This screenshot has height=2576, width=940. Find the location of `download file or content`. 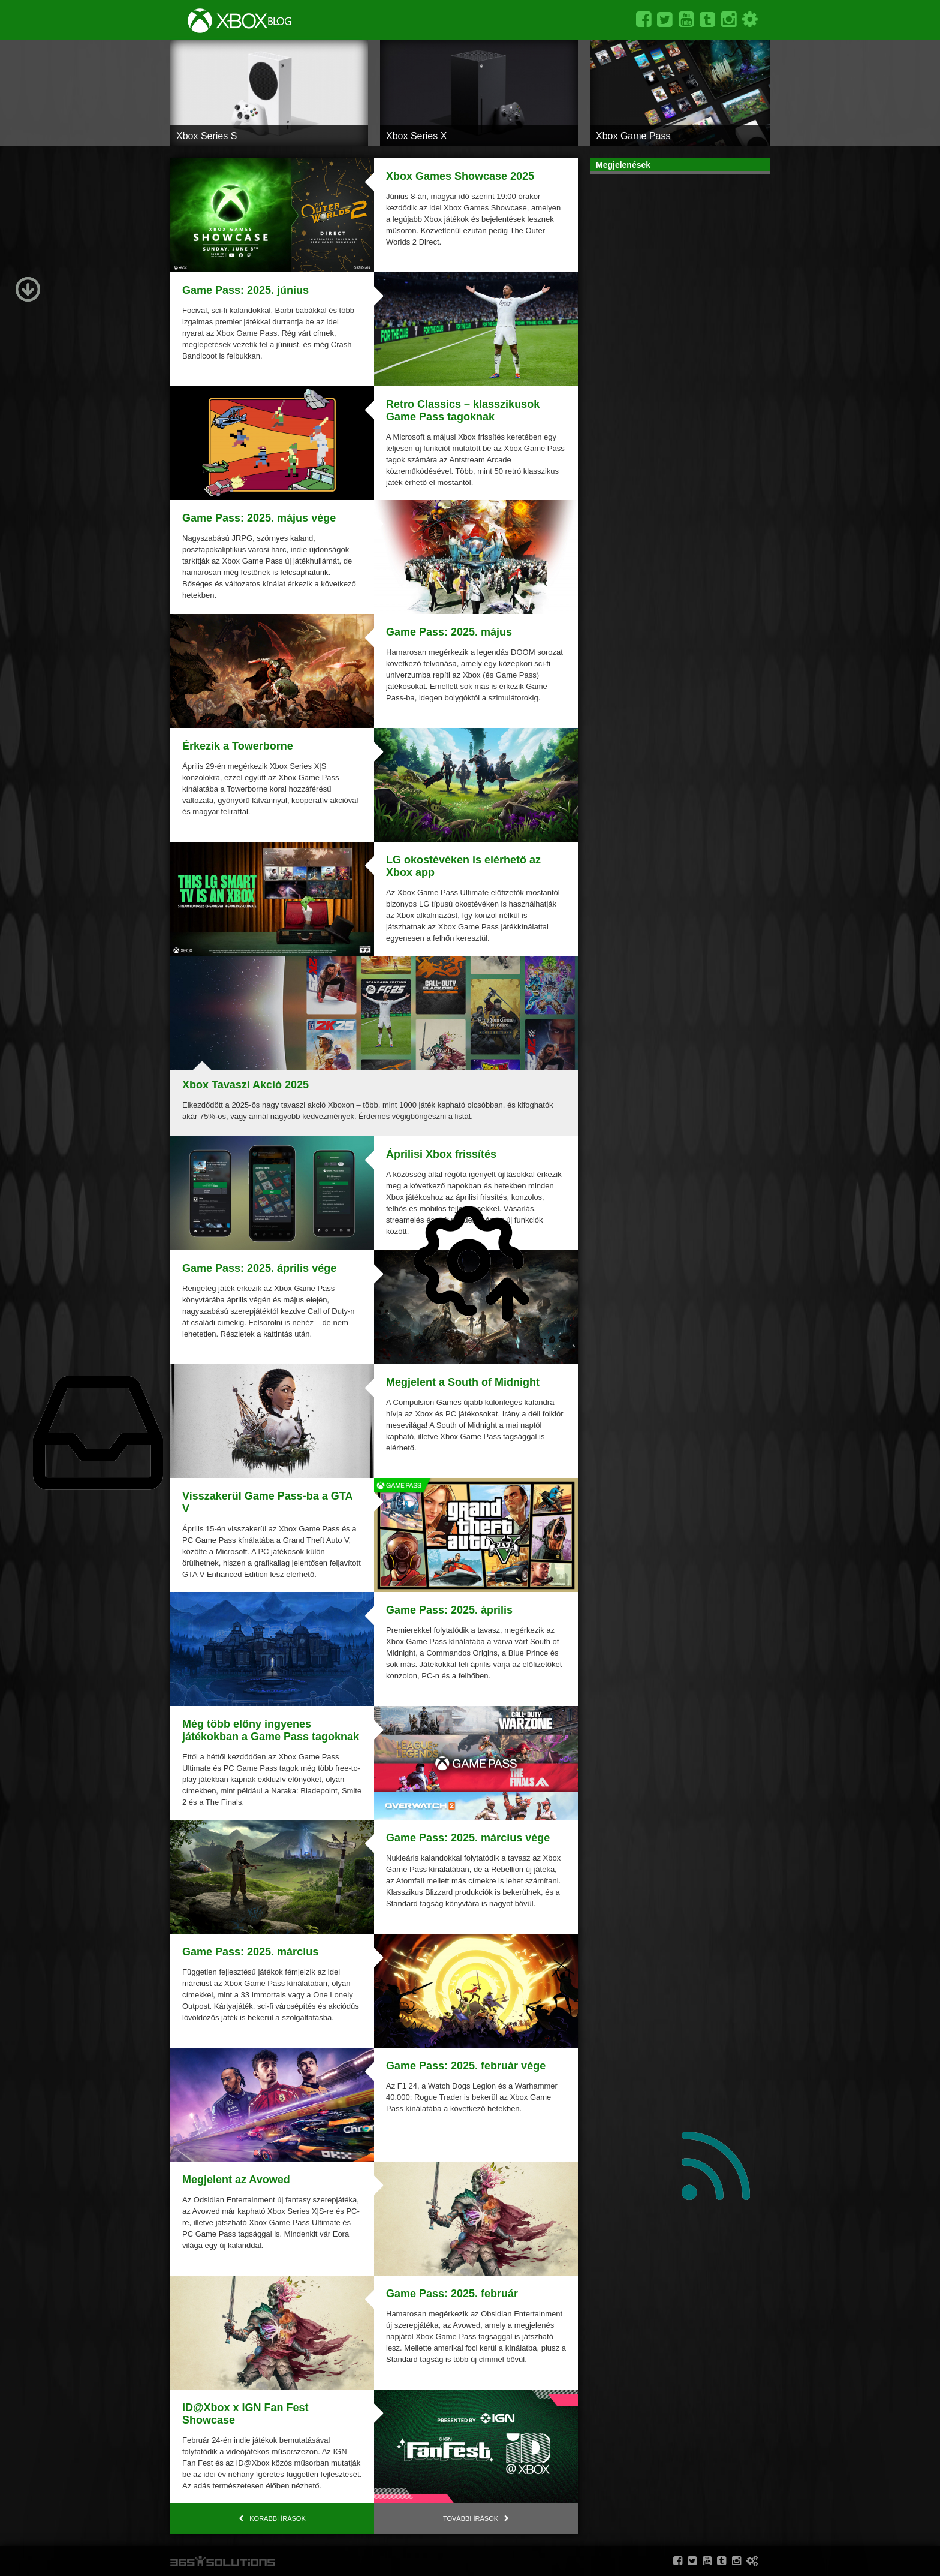

download file or content is located at coordinates (28, 289).